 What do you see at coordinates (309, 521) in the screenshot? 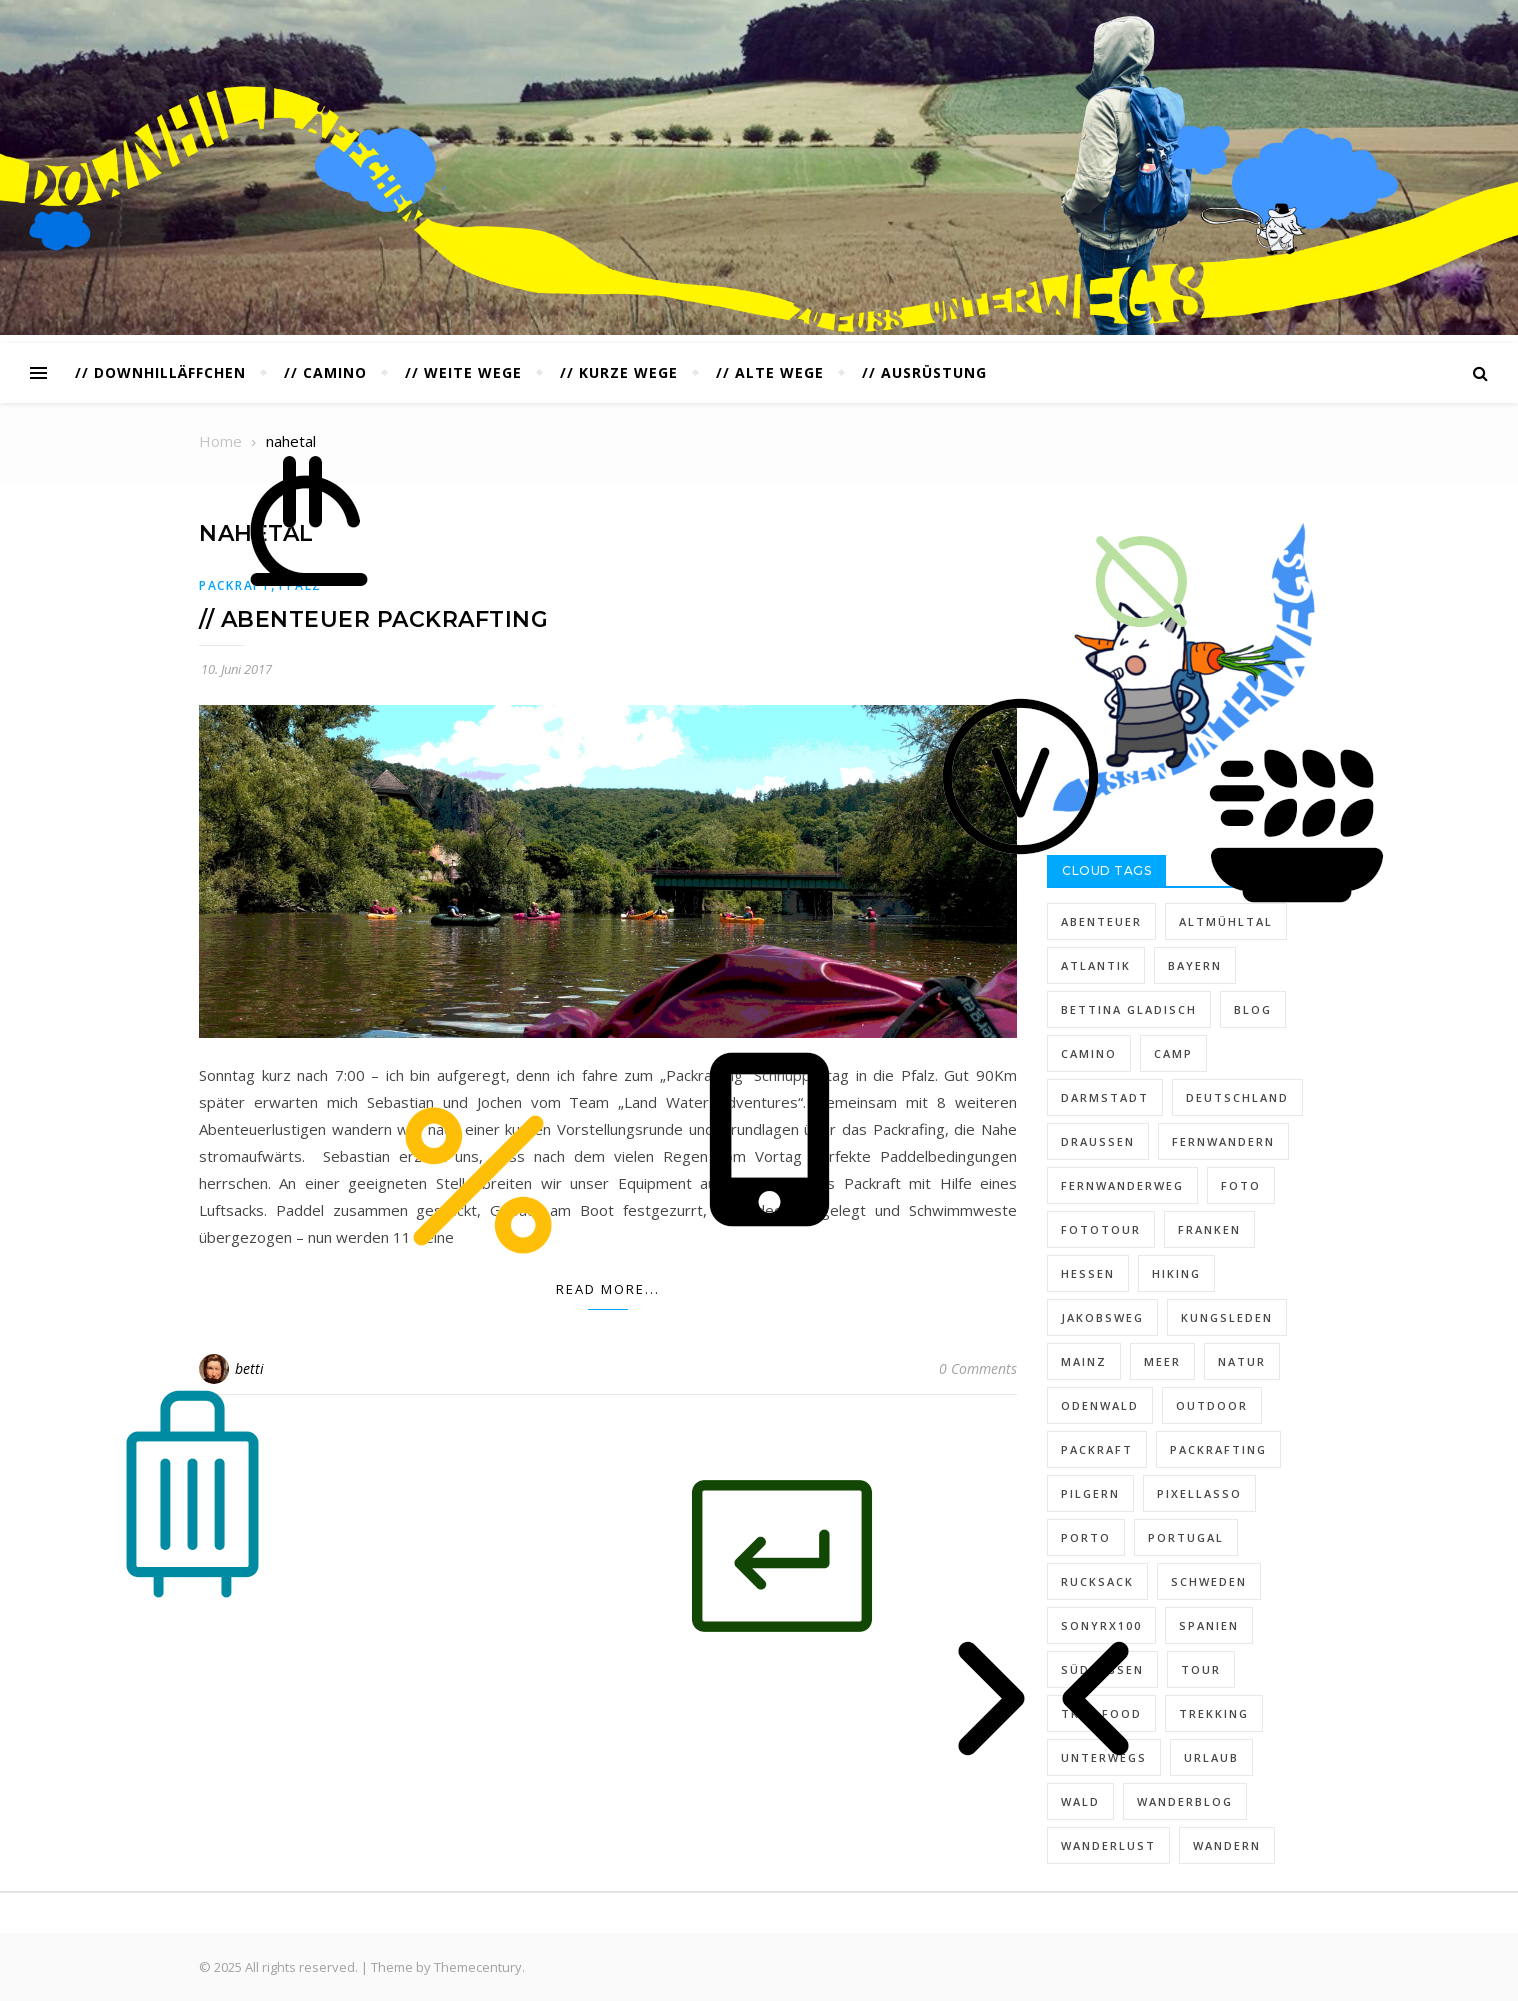
I see `indicates georgian lari currency` at bounding box center [309, 521].